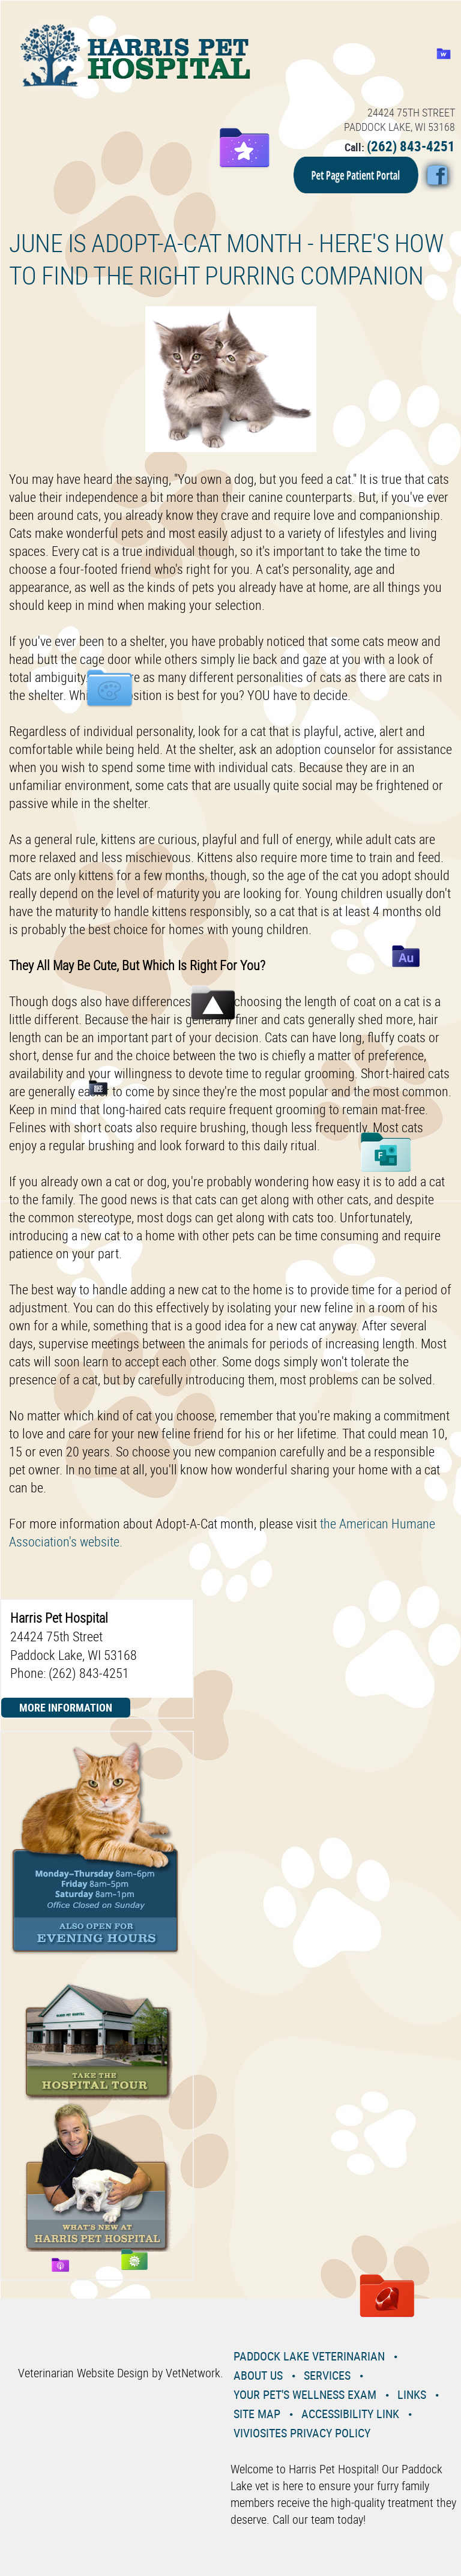 This screenshot has height=2576, width=461. What do you see at coordinates (387, 2297) in the screenshot?
I see `folder containing ruby programming files` at bounding box center [387, 2297].